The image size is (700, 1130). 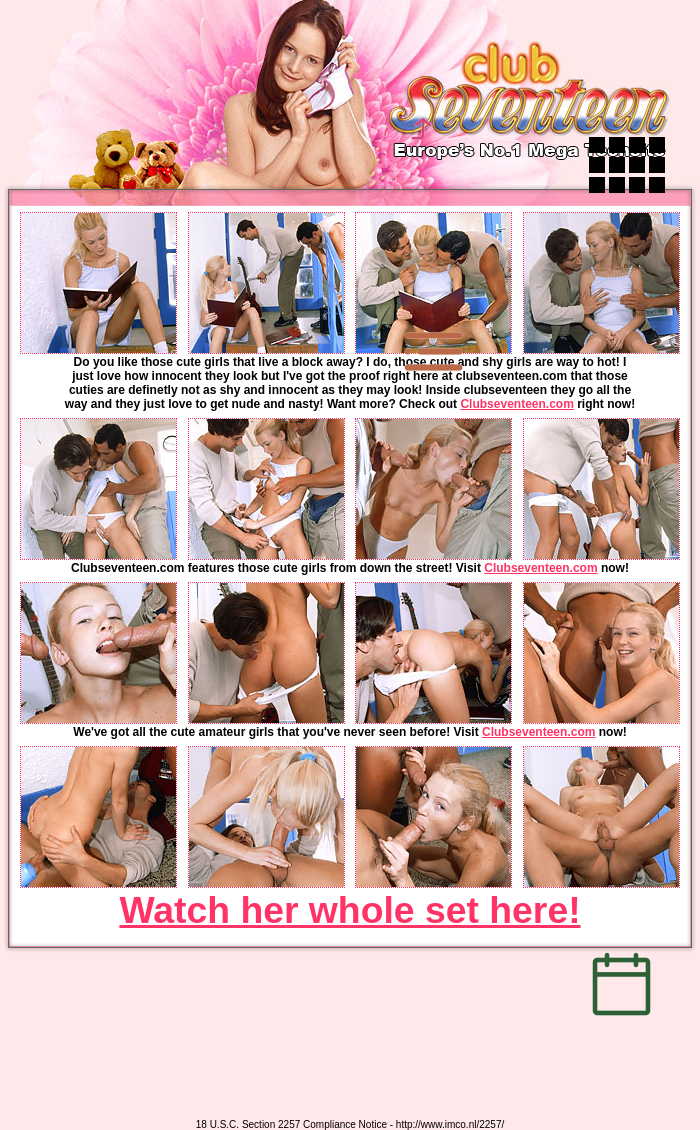 I want to click on switch to comfortable grid view, so click(x=625, y=165).